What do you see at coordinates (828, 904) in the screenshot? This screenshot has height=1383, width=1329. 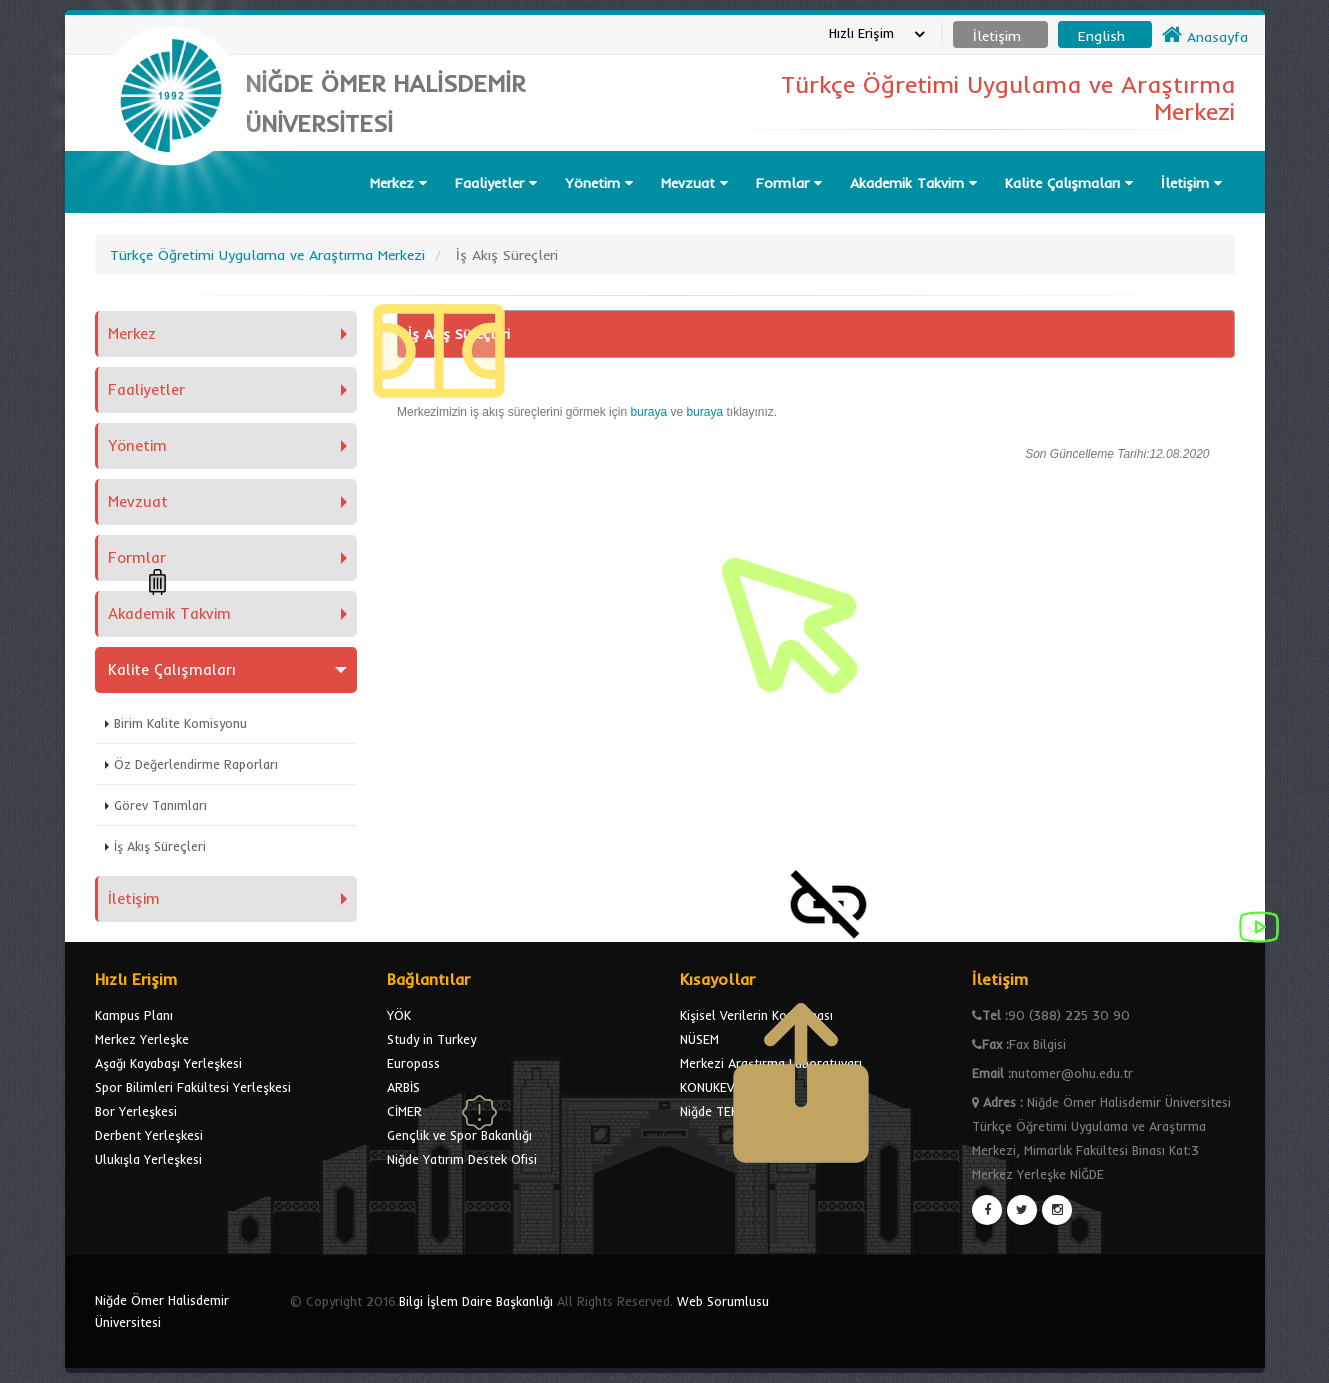 I see `unlink or disconnect a shared item` at bounding box center [828, 904].